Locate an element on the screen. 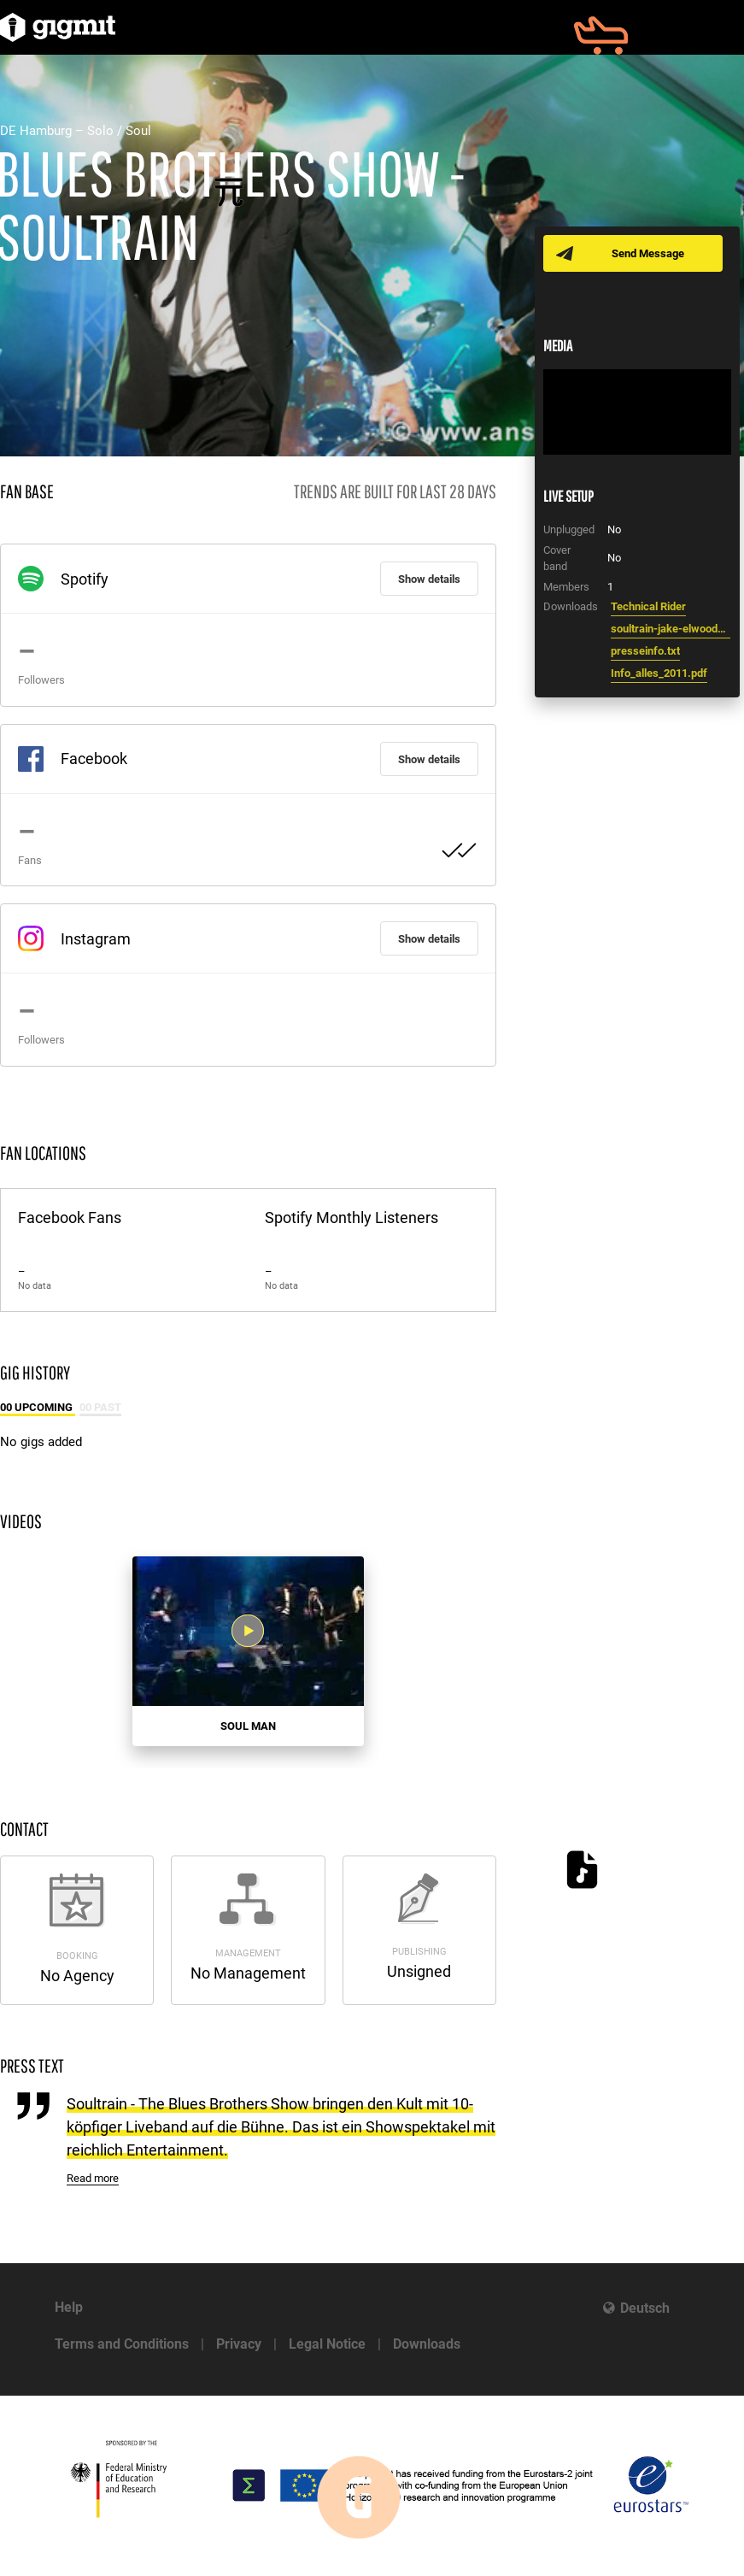  indicates chinese yuan/renminbi currency is located at coordinates (229, 192).